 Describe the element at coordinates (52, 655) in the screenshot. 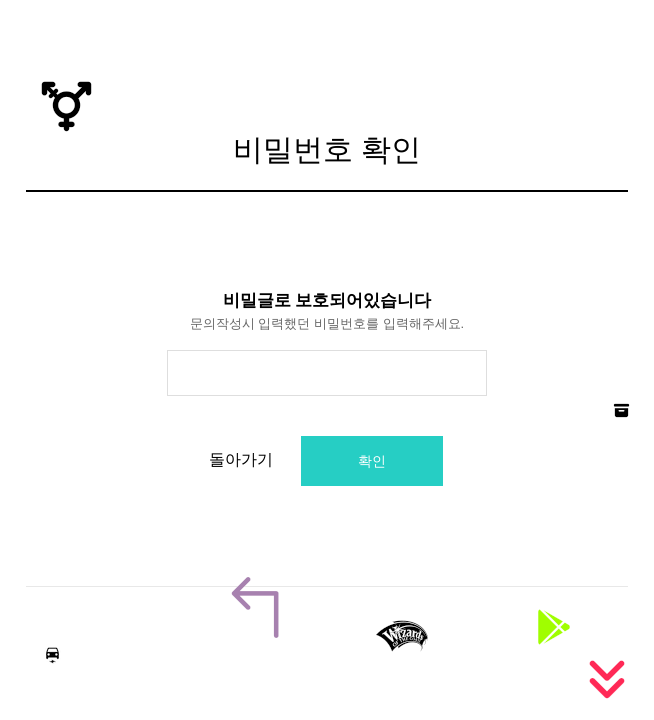

I see `find nearby electric vehicle charging stations` at that location.